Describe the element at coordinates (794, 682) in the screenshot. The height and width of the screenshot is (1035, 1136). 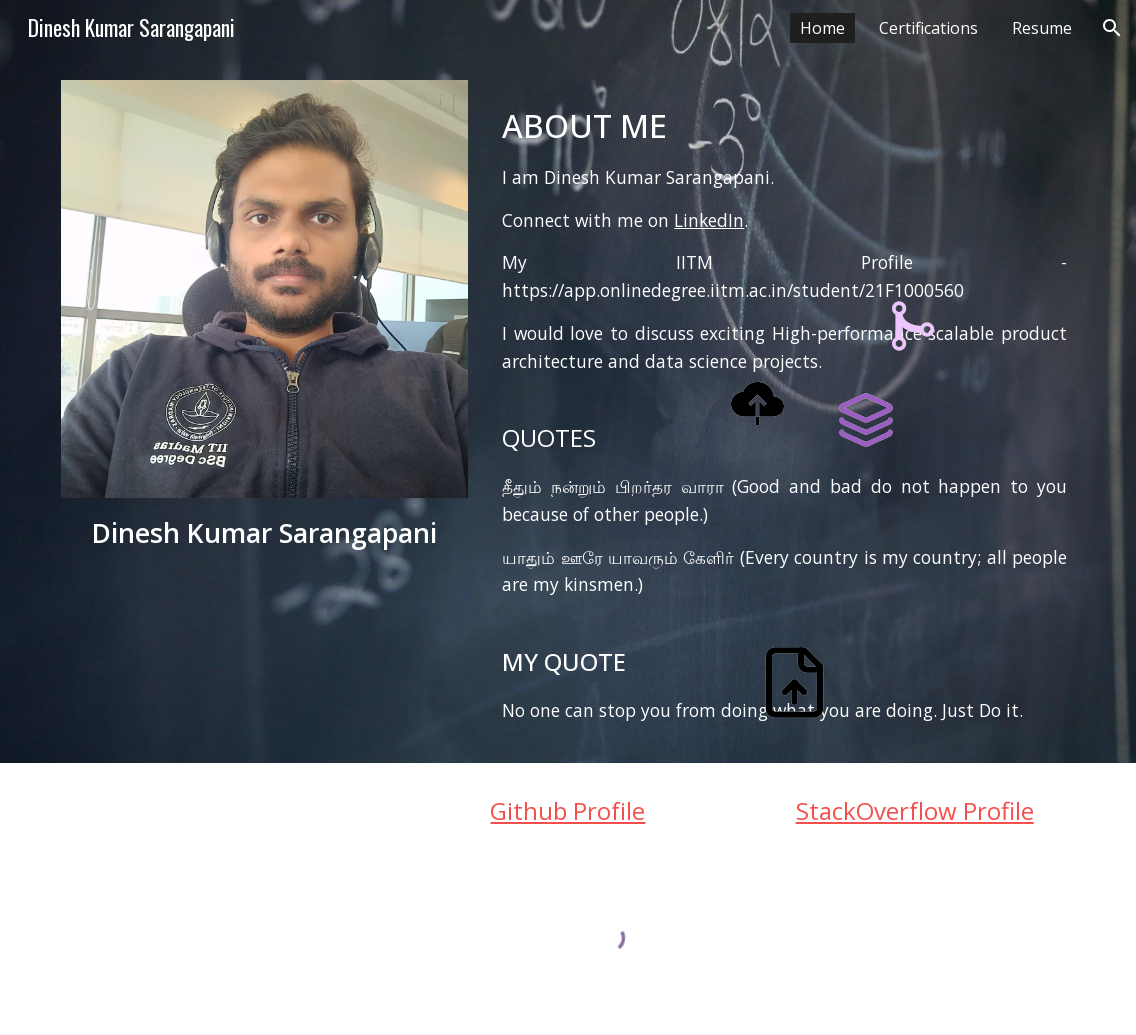
I see `upload a file` at that location.